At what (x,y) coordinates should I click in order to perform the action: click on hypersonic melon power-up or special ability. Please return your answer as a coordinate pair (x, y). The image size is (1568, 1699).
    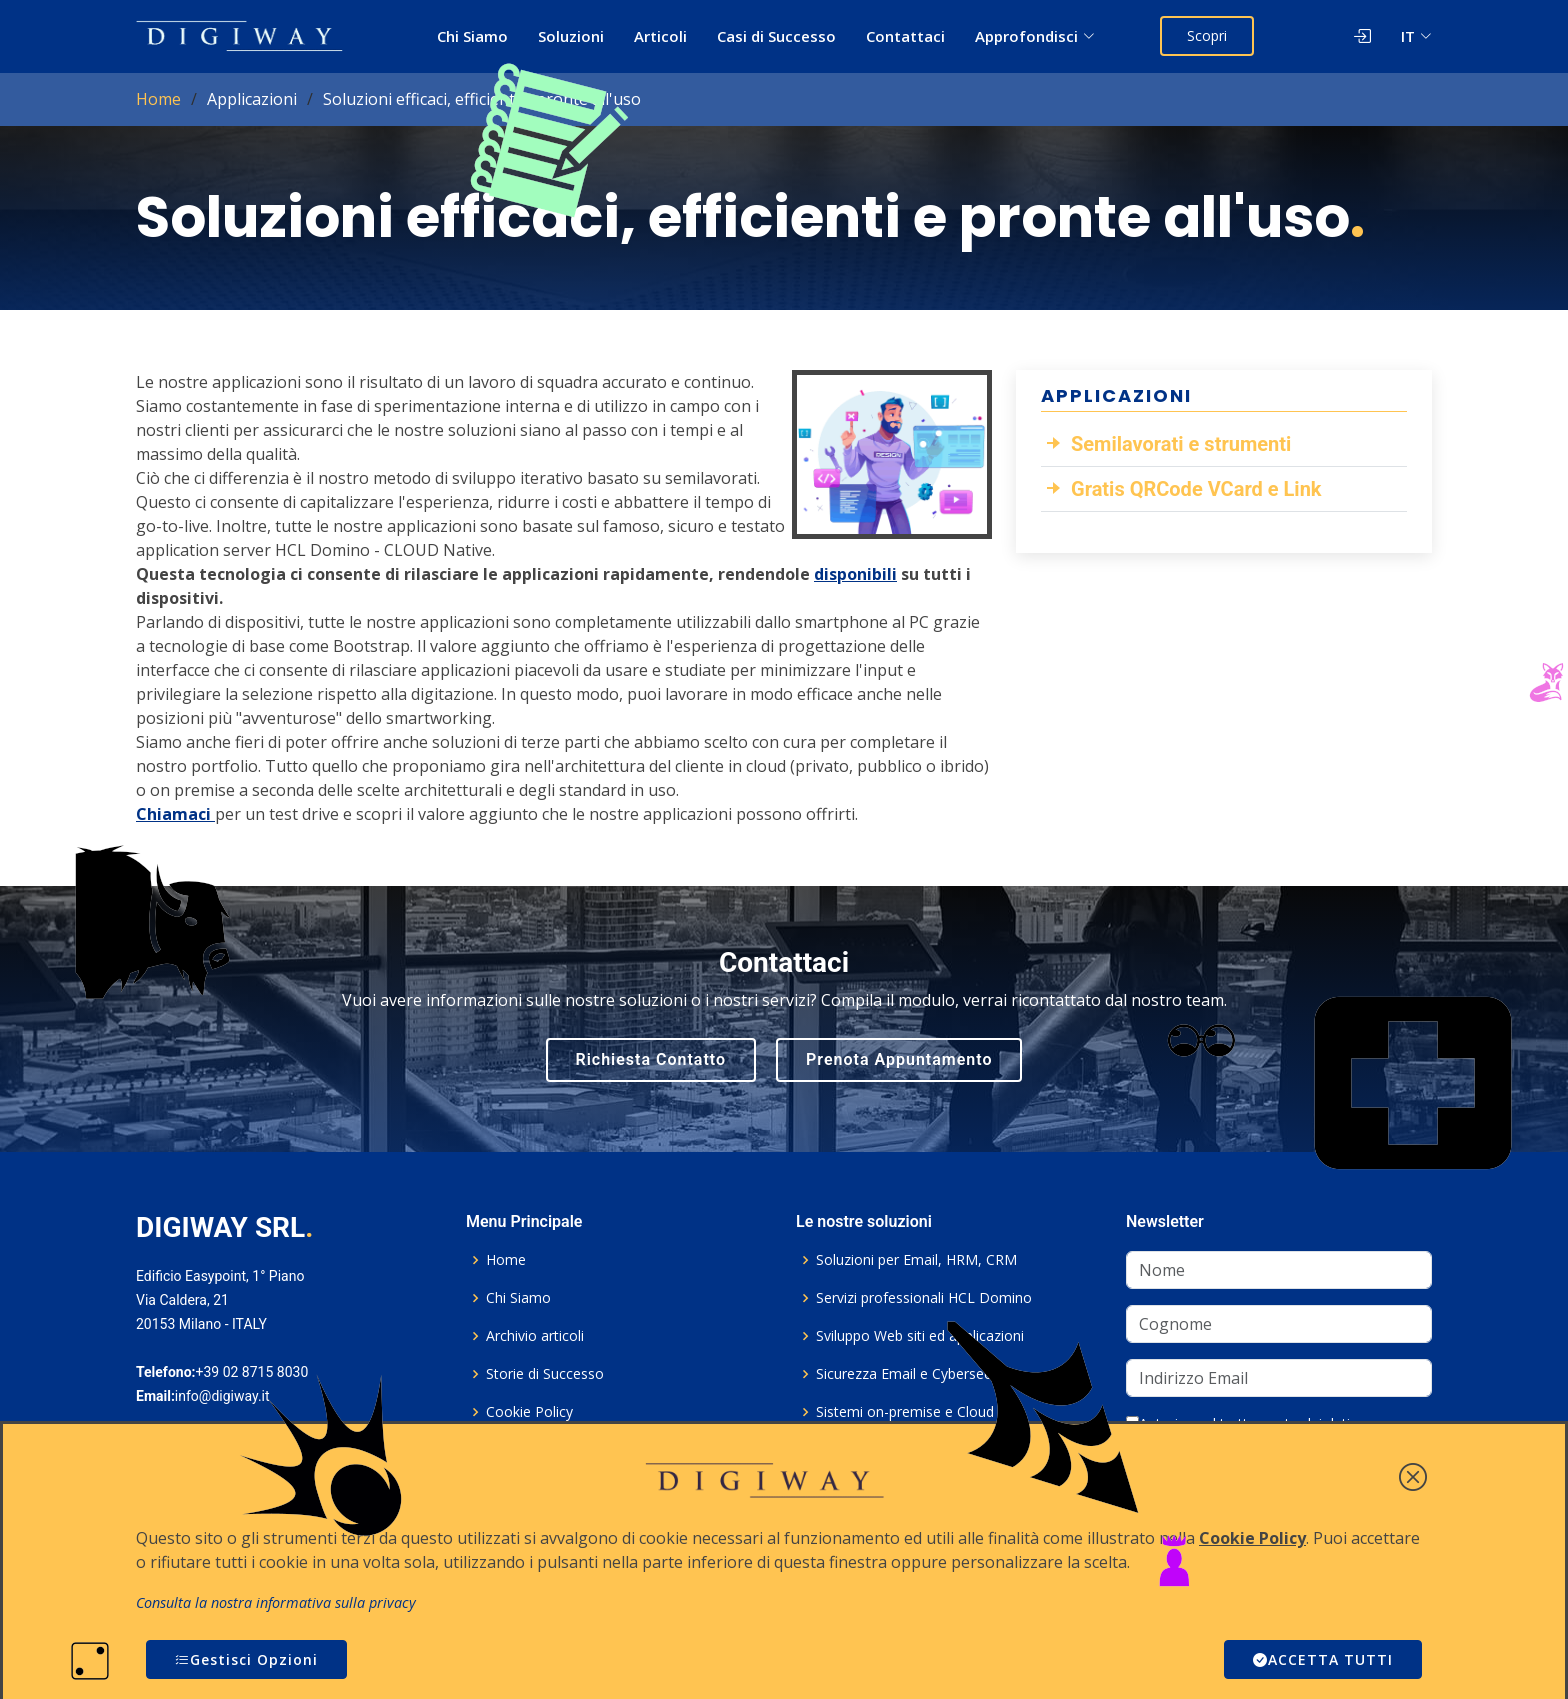
    Looking at the image, I should click on (320, 1453).